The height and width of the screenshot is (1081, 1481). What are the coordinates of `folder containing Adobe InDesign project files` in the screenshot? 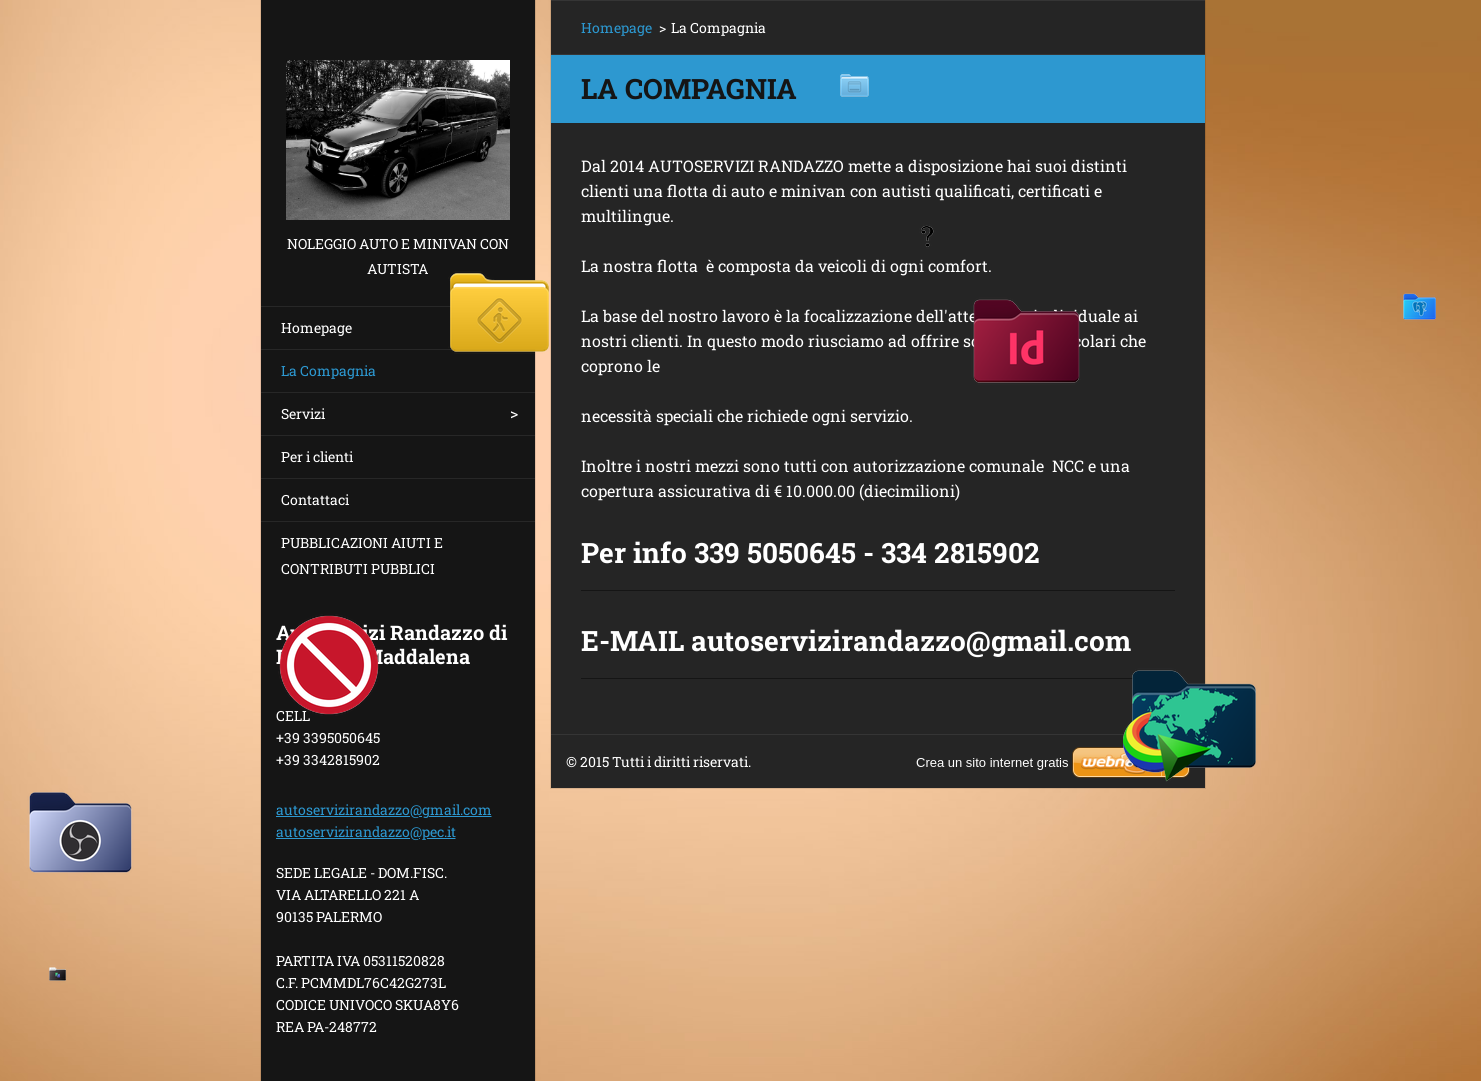 It's located at (1026, 344).